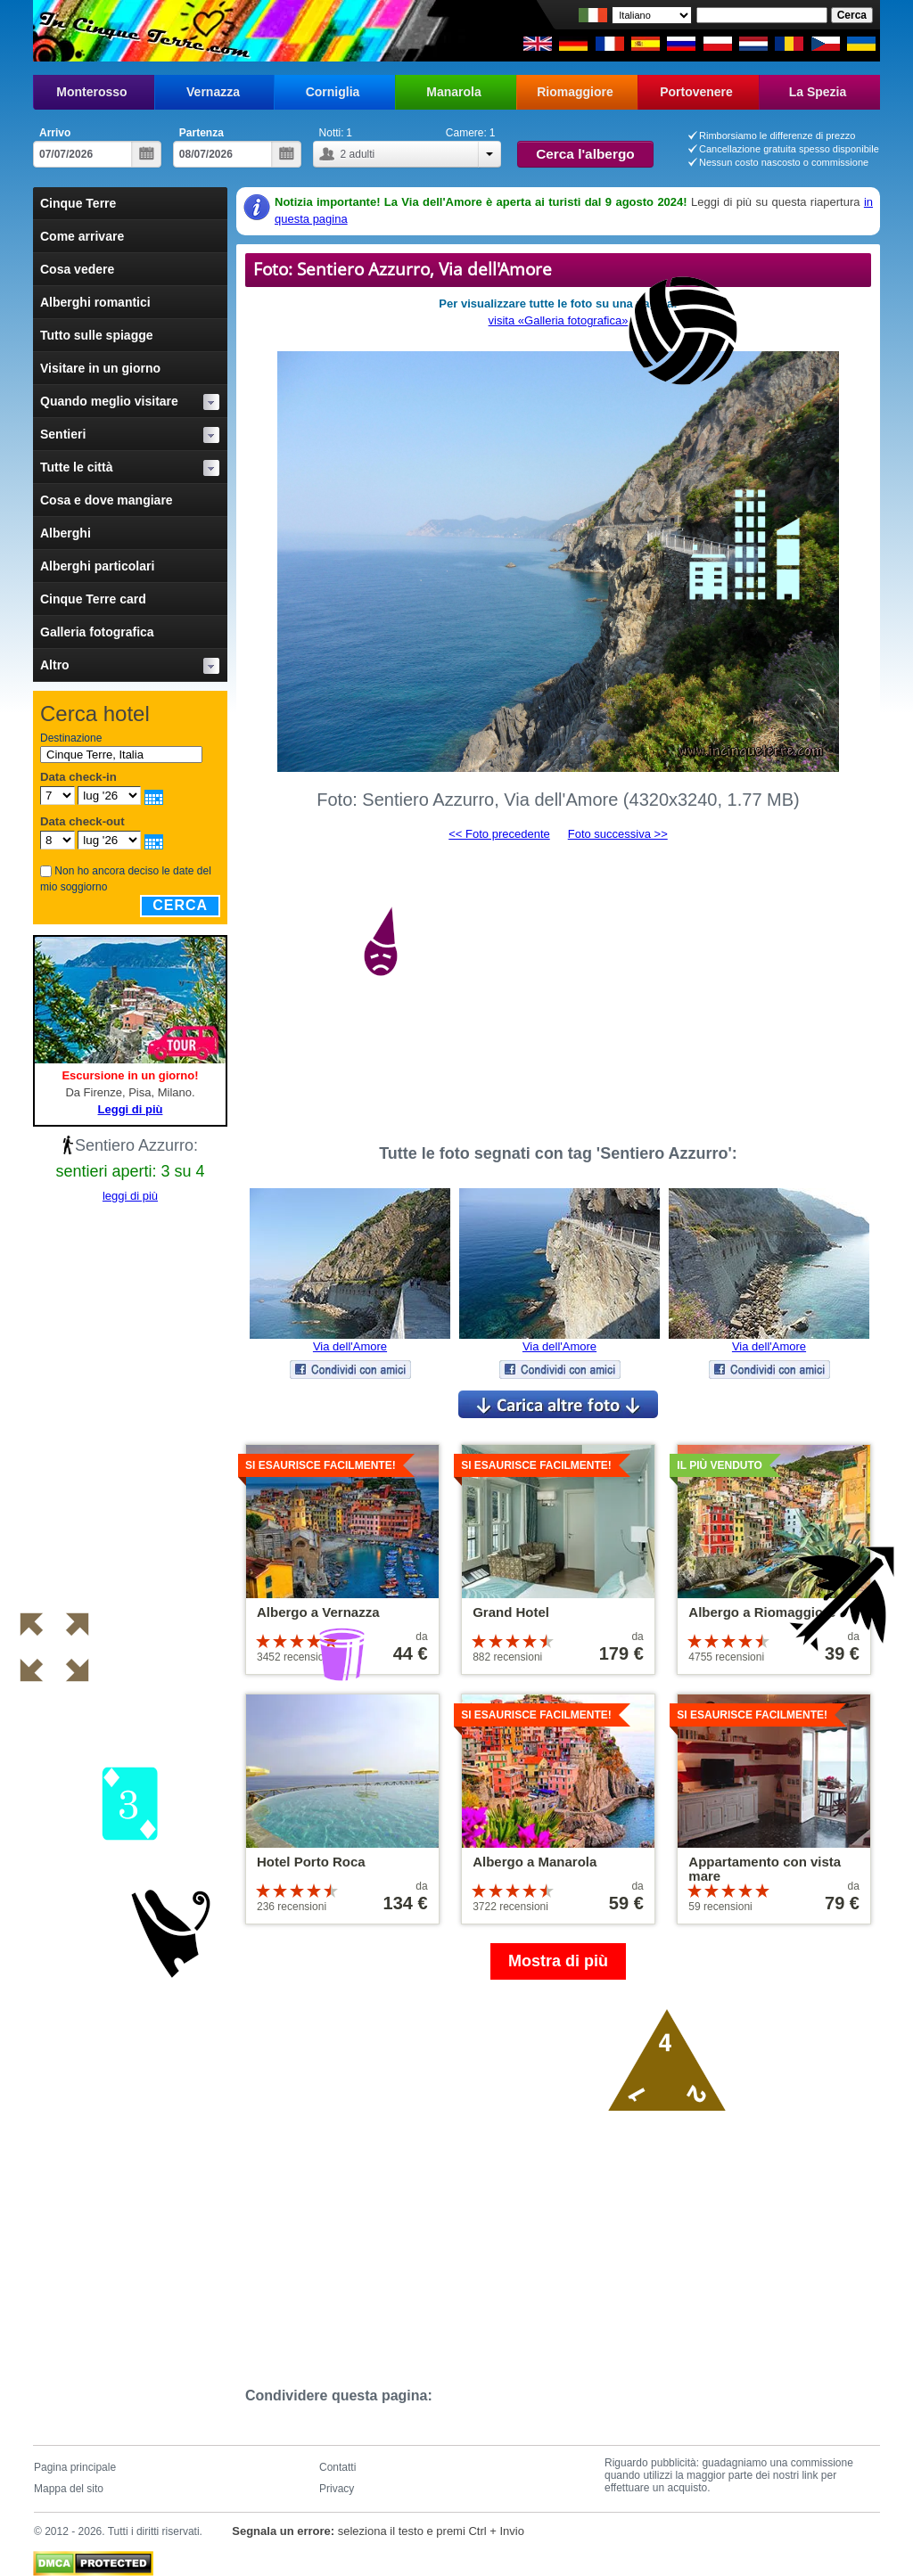 Image resolution: width=913 pixels, height=2576 pixels. I want to click on ancient Egyptian pschent double crown icon, so click(170, 1933).